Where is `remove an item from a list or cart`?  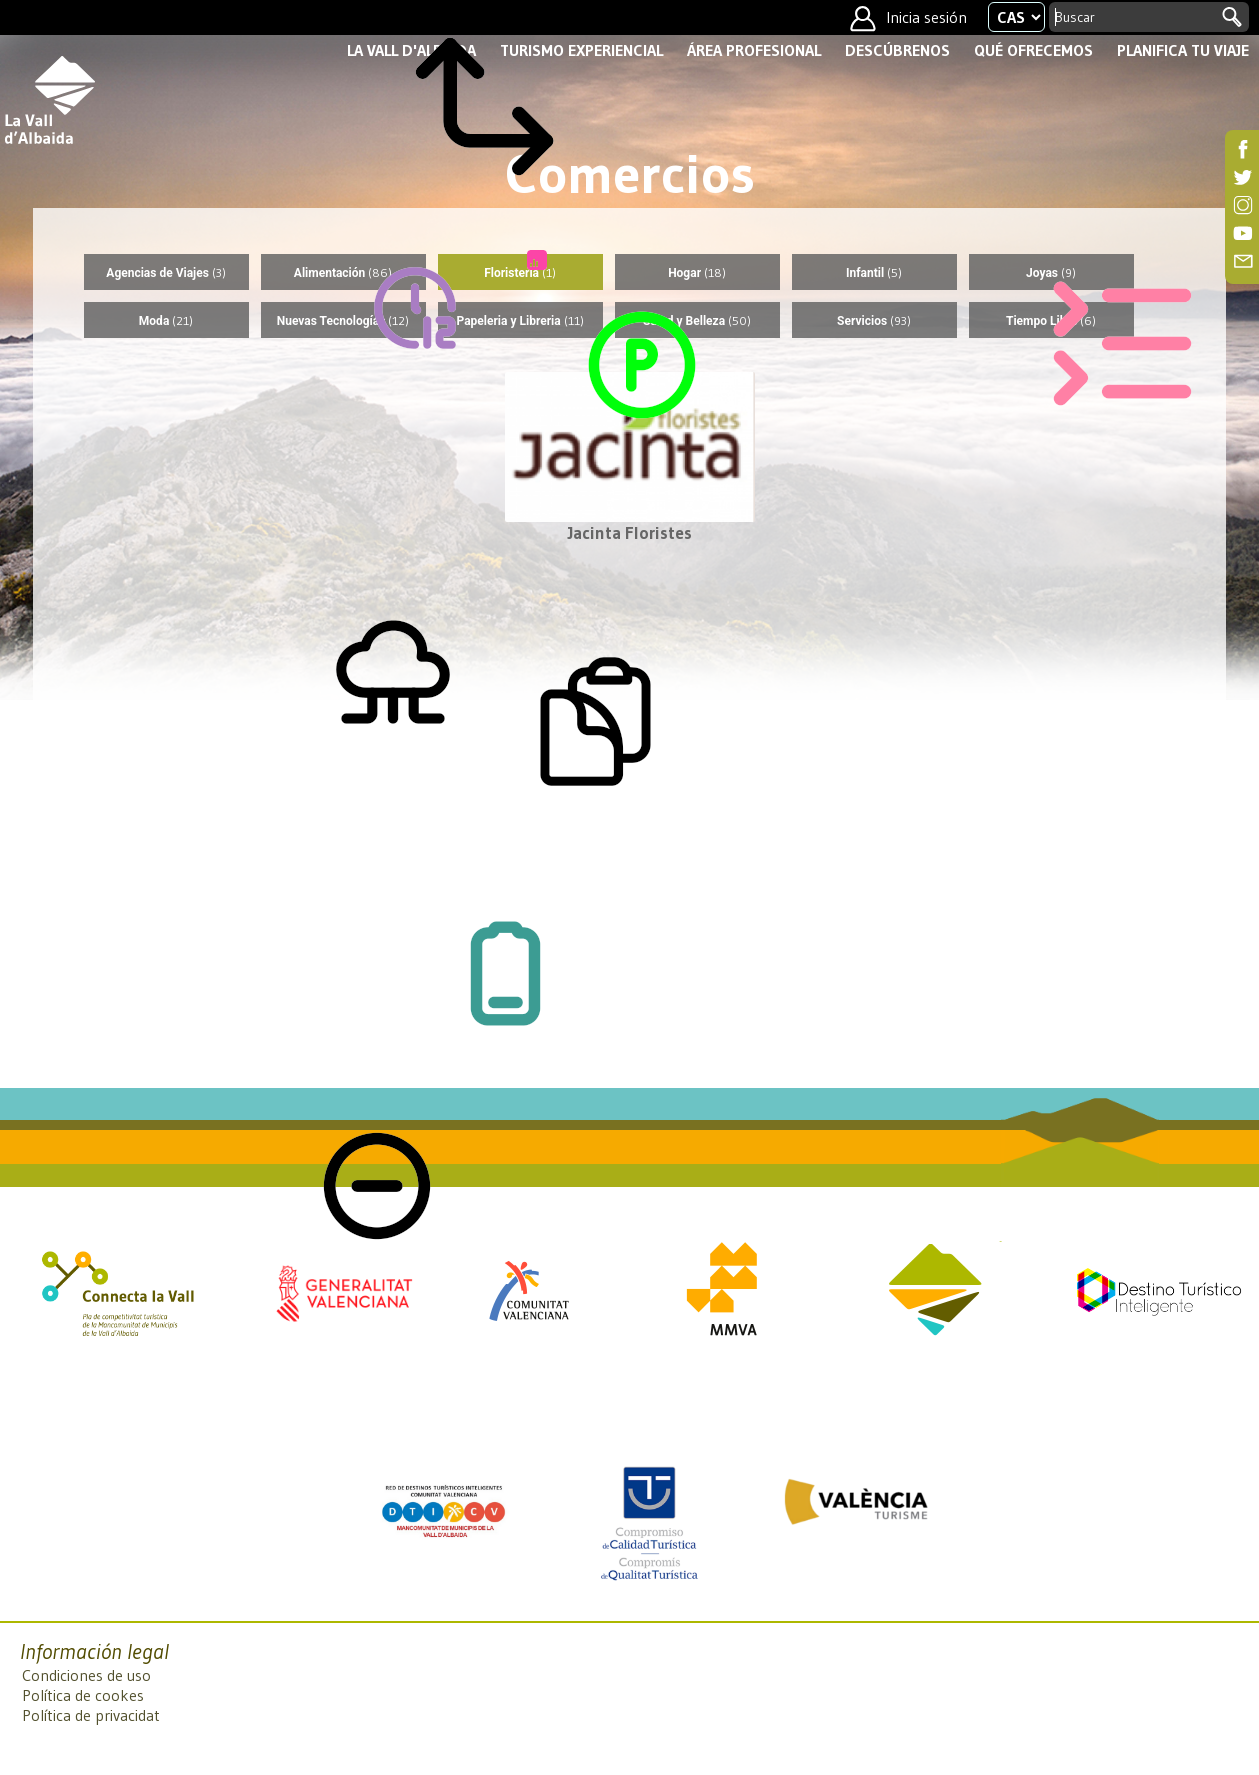 remove an item from a list or cart is located at coordinates (377, 1186).